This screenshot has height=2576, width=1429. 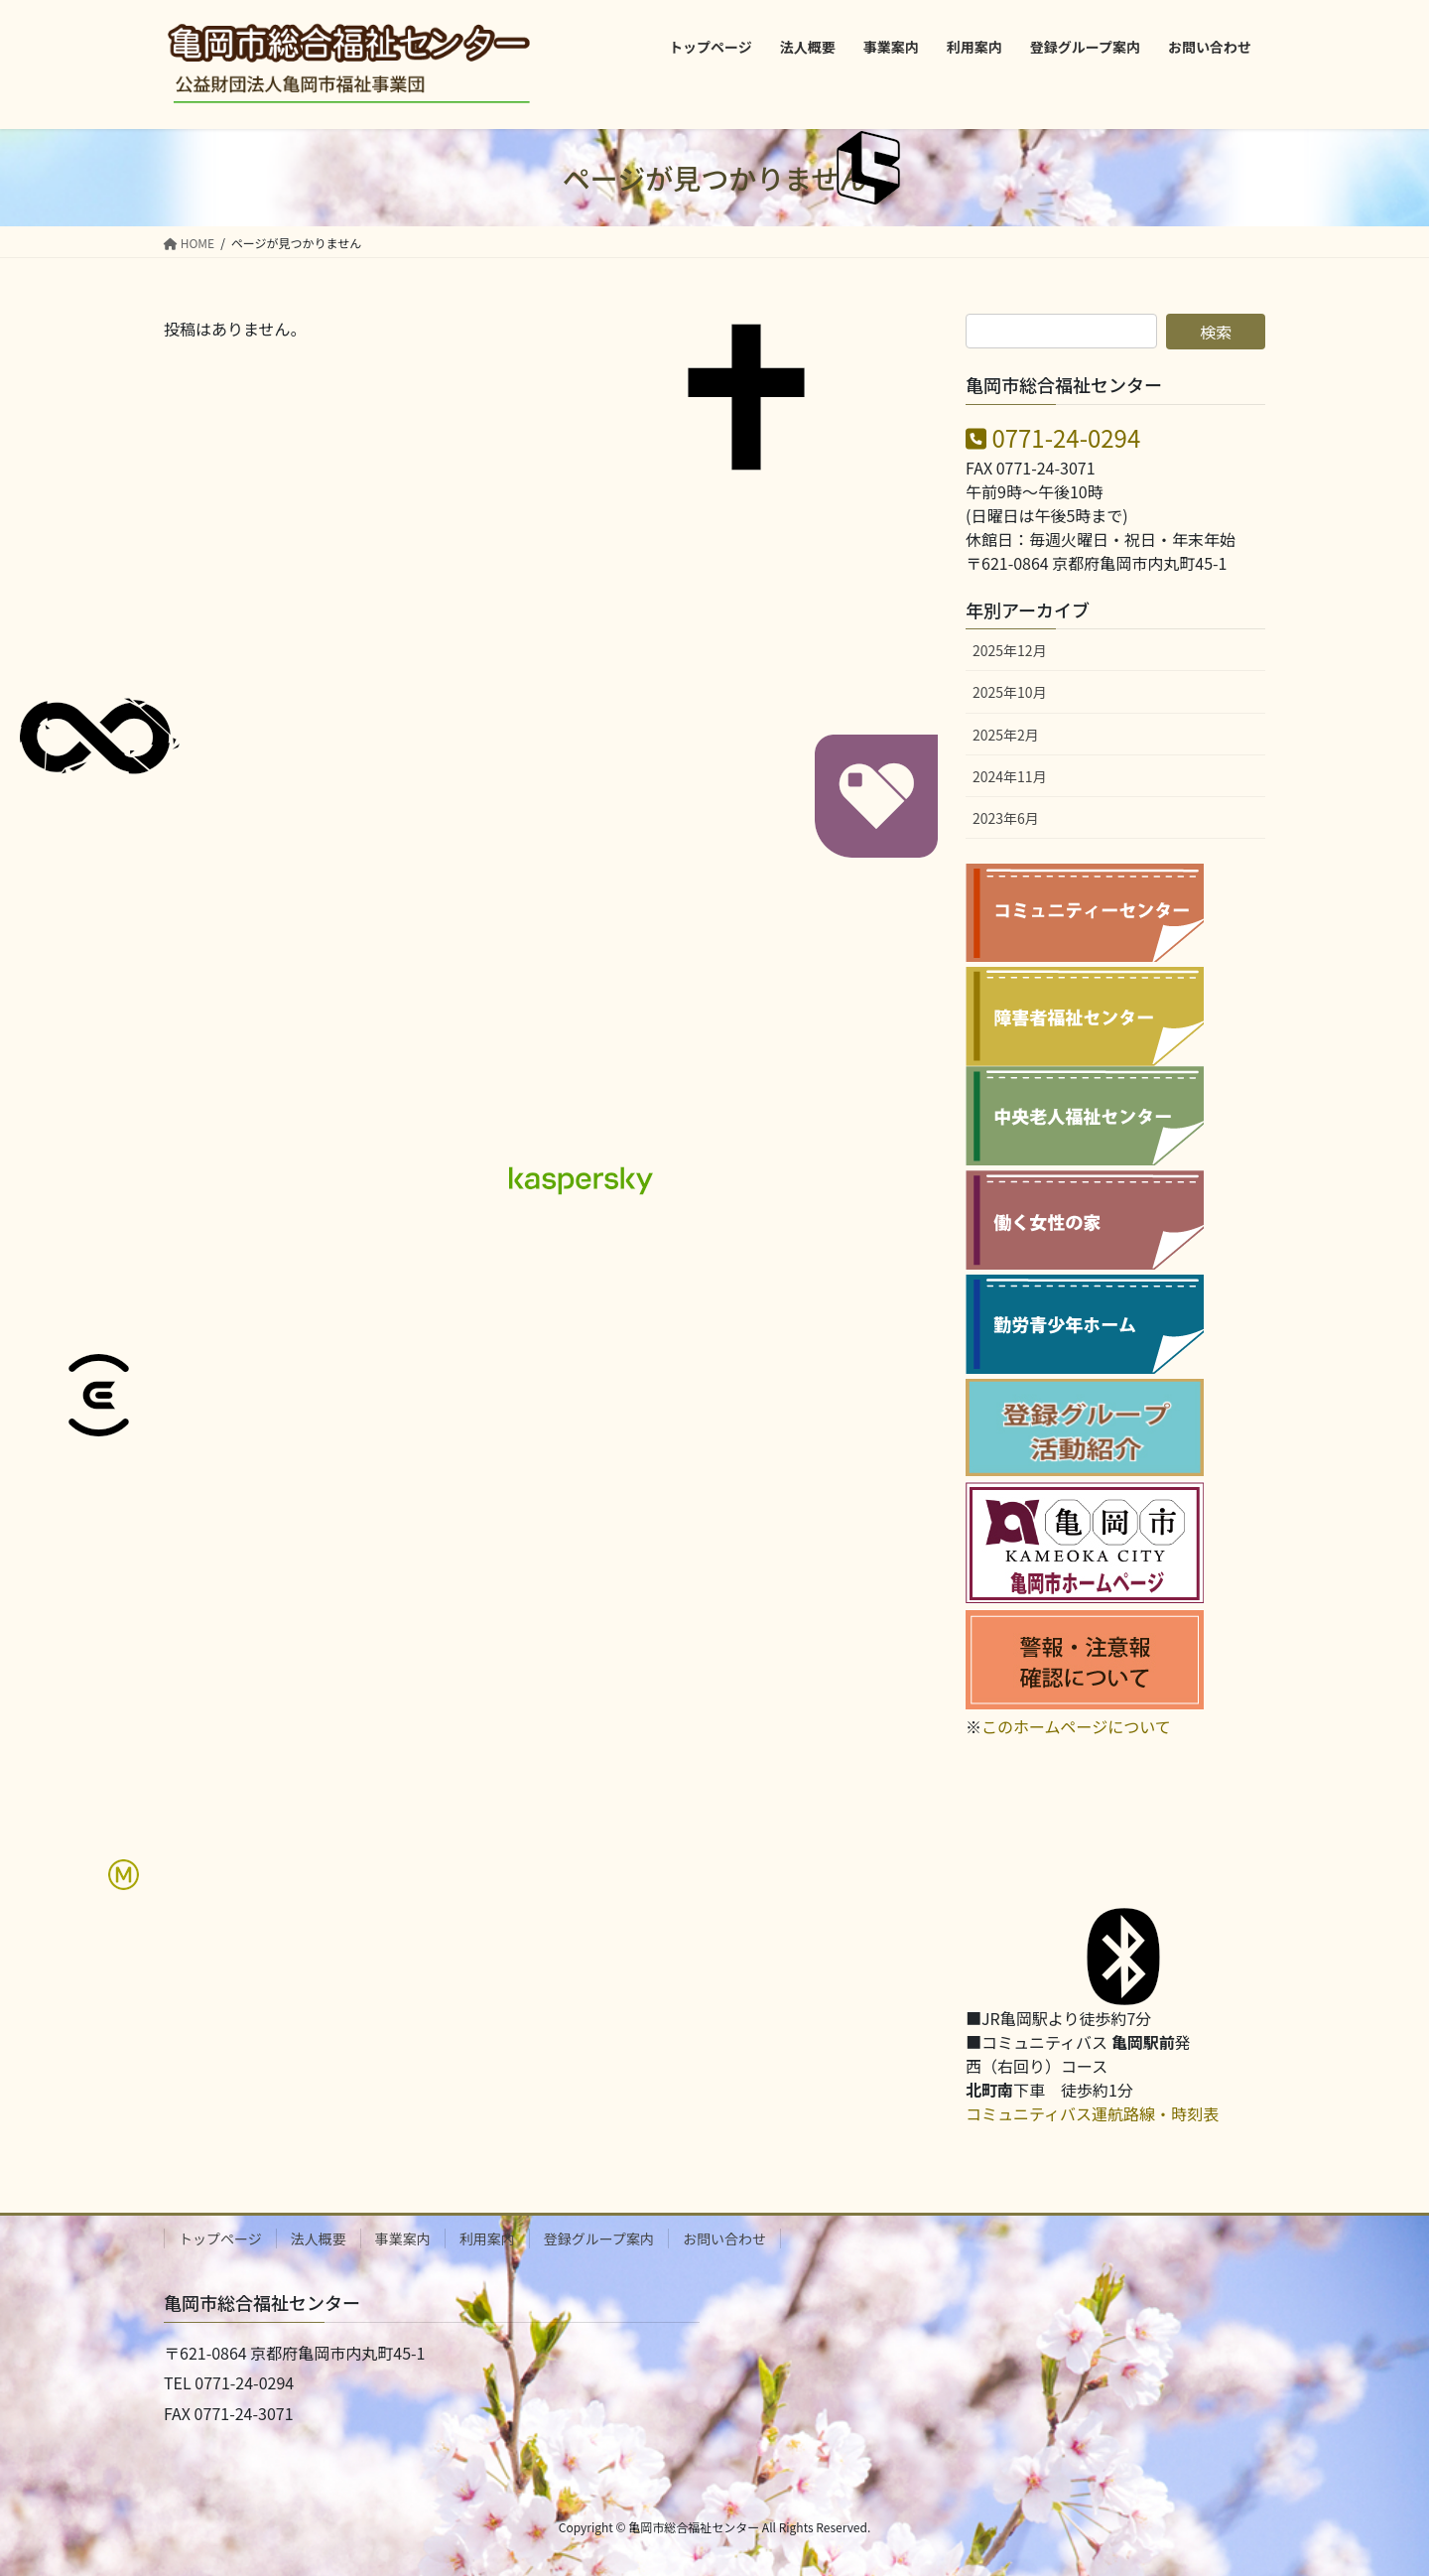 What do you see at coordinates (746, 397) in the screenshot?
I see `christian cross symbol or religious content indicator` at bounding box center [746, 397].